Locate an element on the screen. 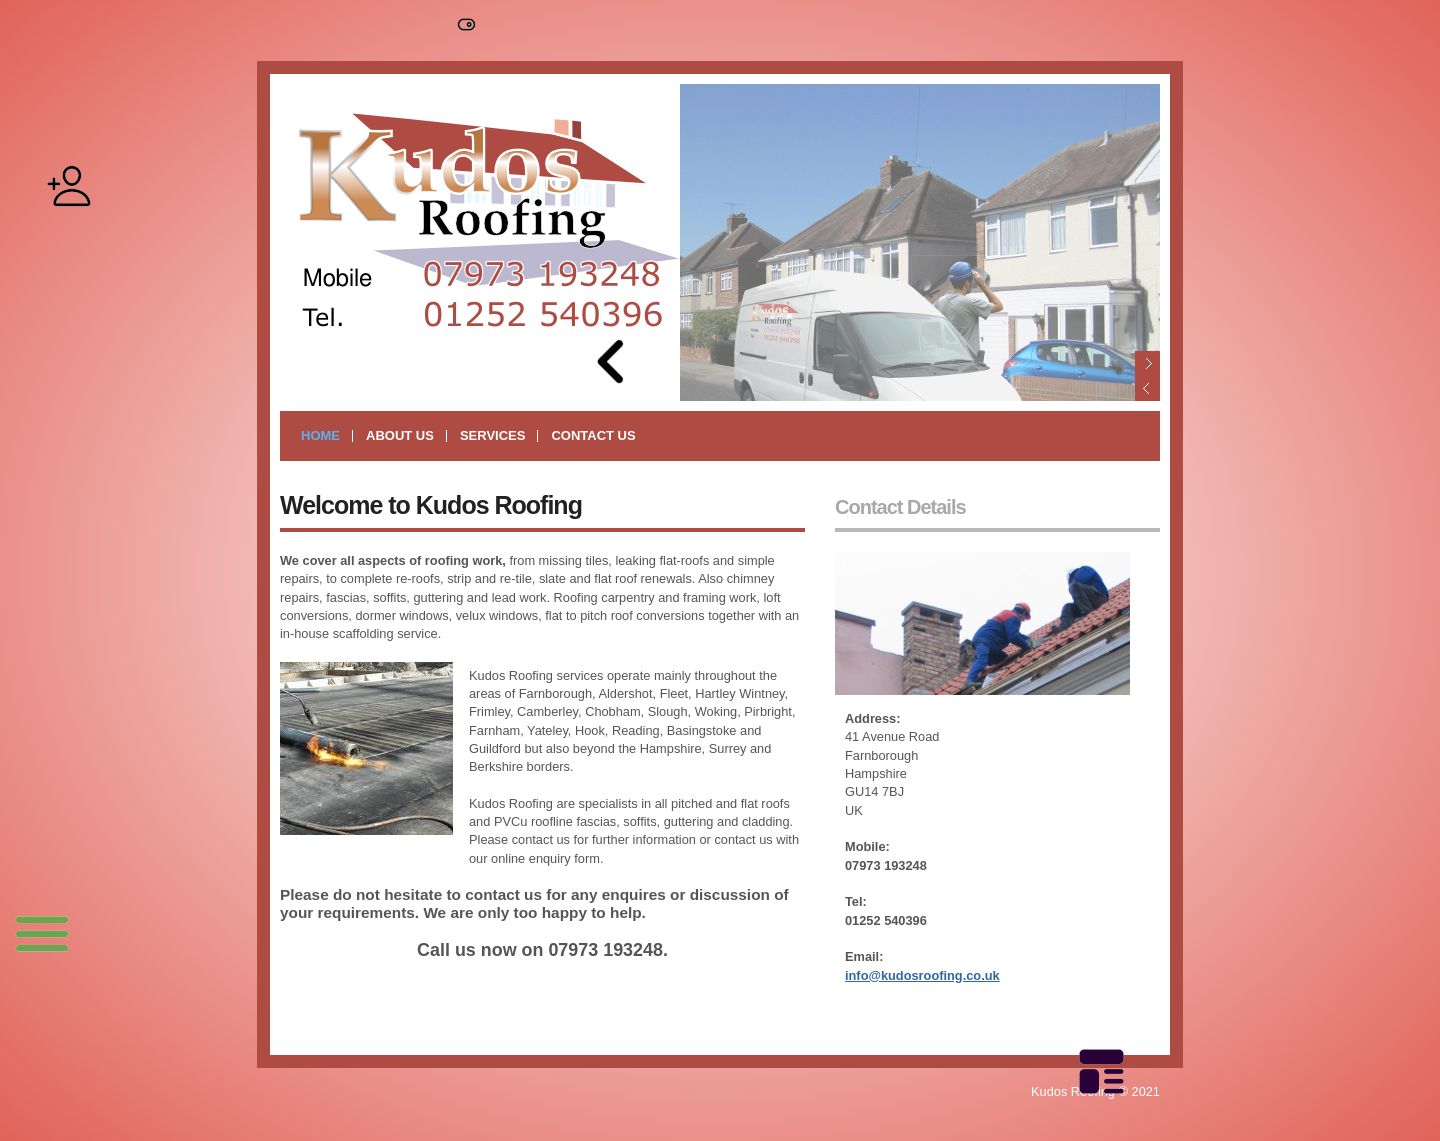 The width and height of the screenshot is (1440, 1141). toggle switch in the on position is located at coordinates (466, 24).